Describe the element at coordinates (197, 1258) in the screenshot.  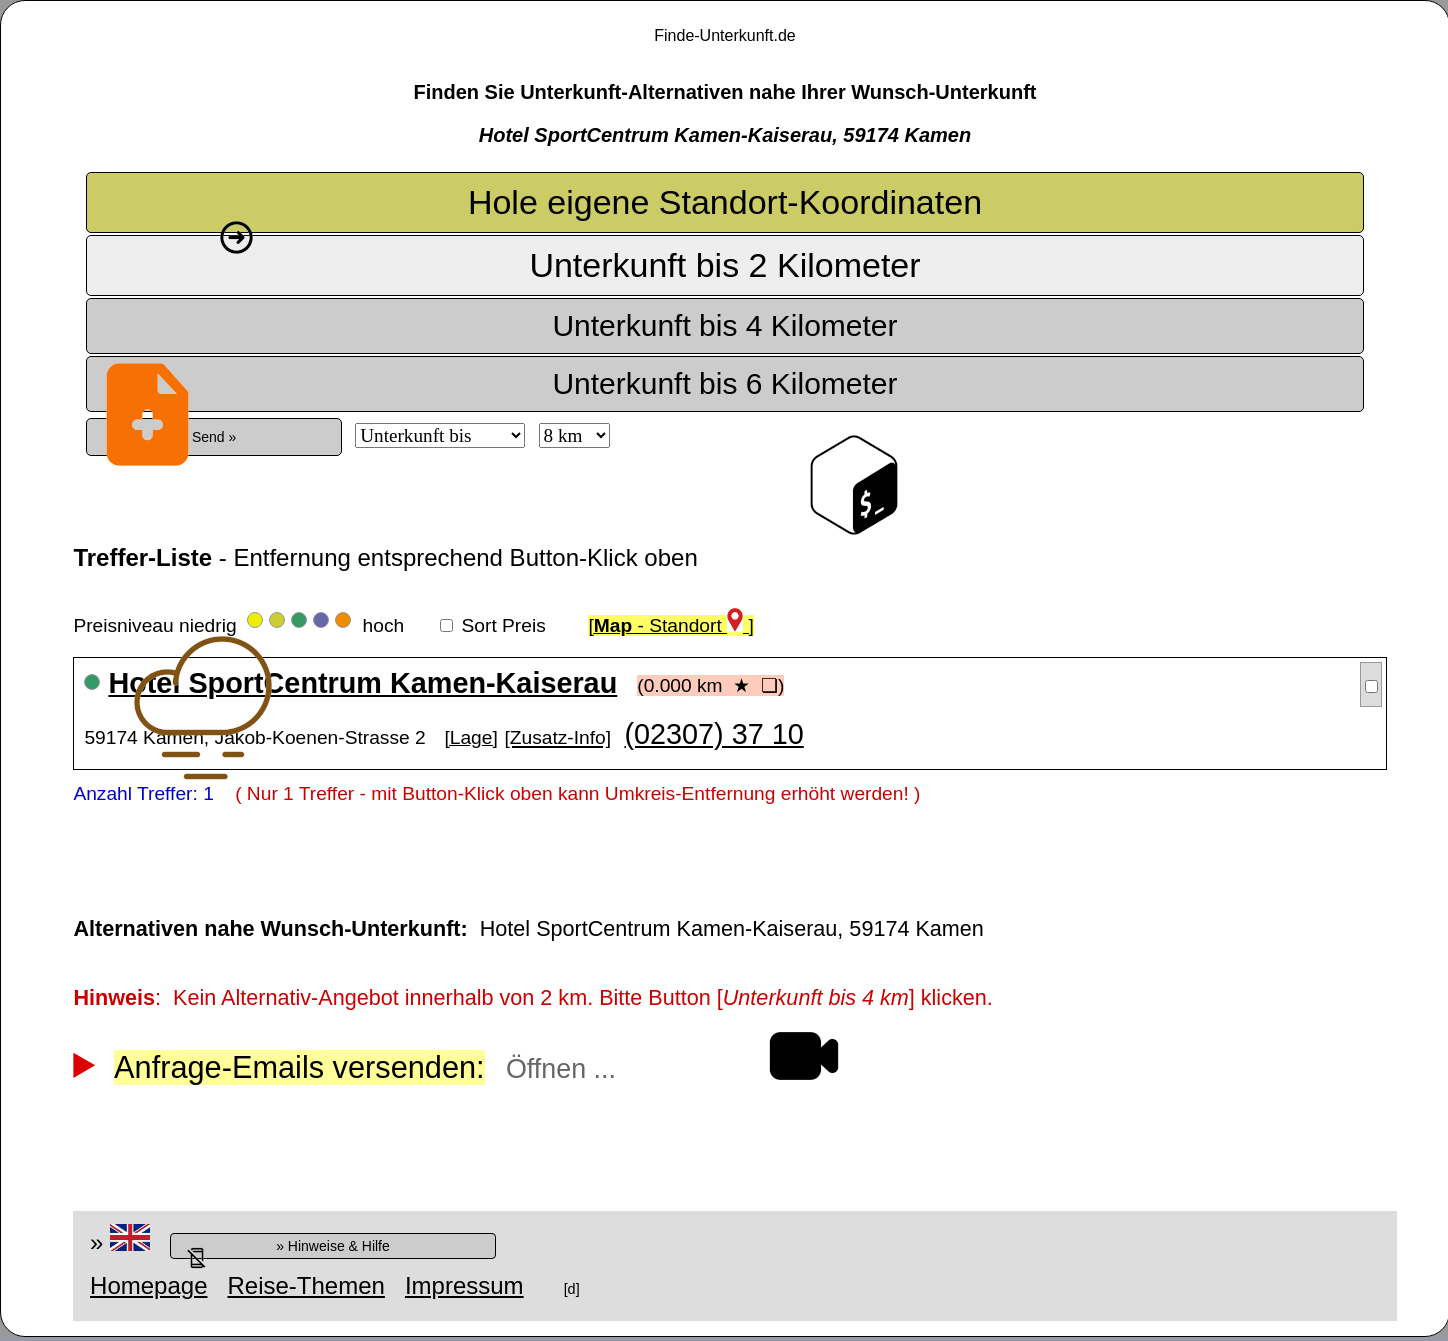
I see `no cell phone signal or service` at that location.